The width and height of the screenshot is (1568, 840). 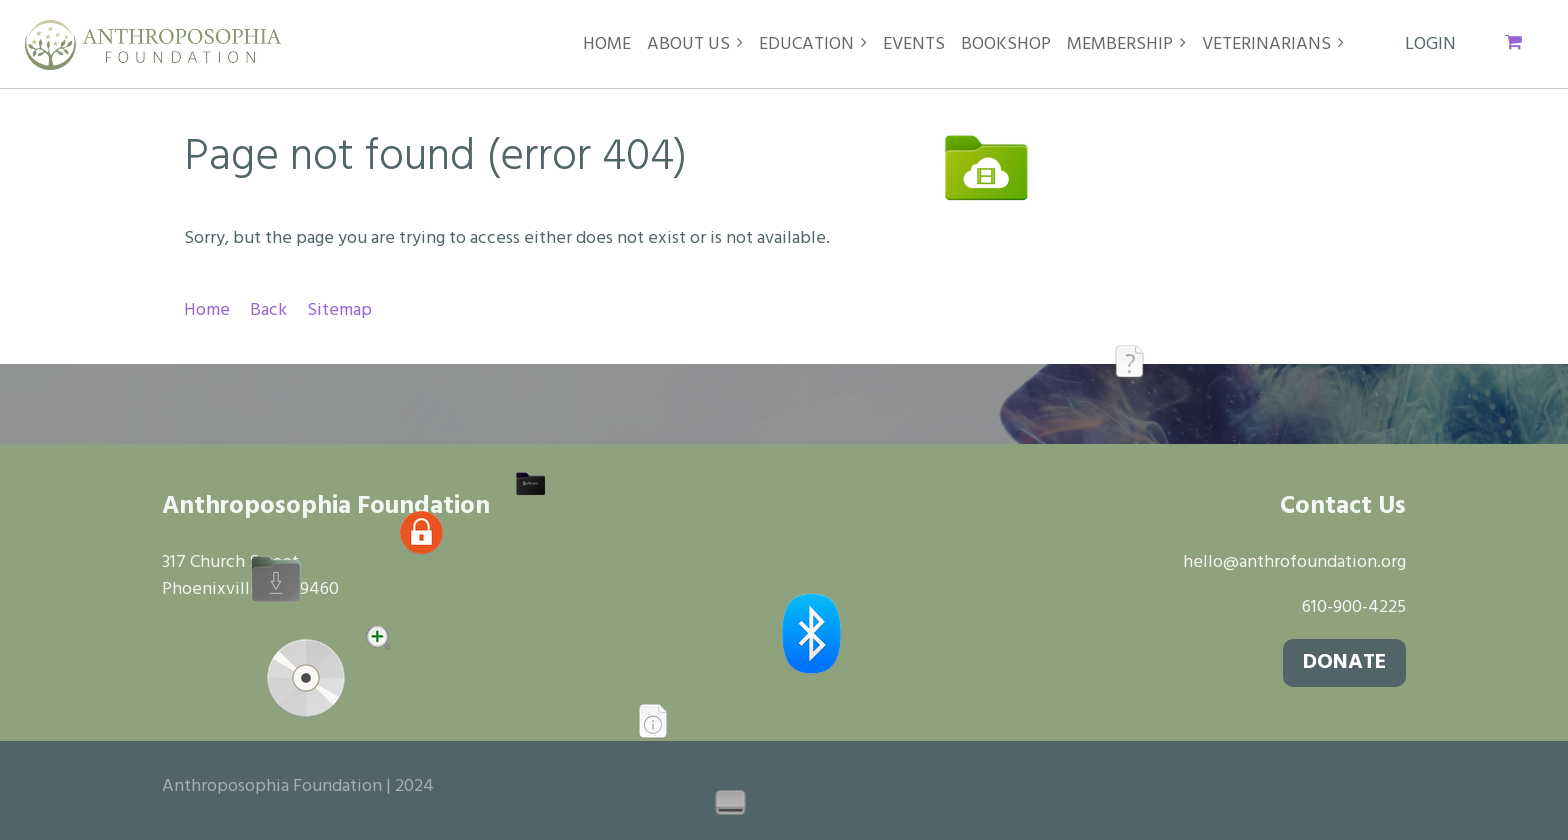 What do you see at coordinates (1129, 361) in the screenshot?
I see `indicates an unrecognized file type` at bounding box center [1129, 361].